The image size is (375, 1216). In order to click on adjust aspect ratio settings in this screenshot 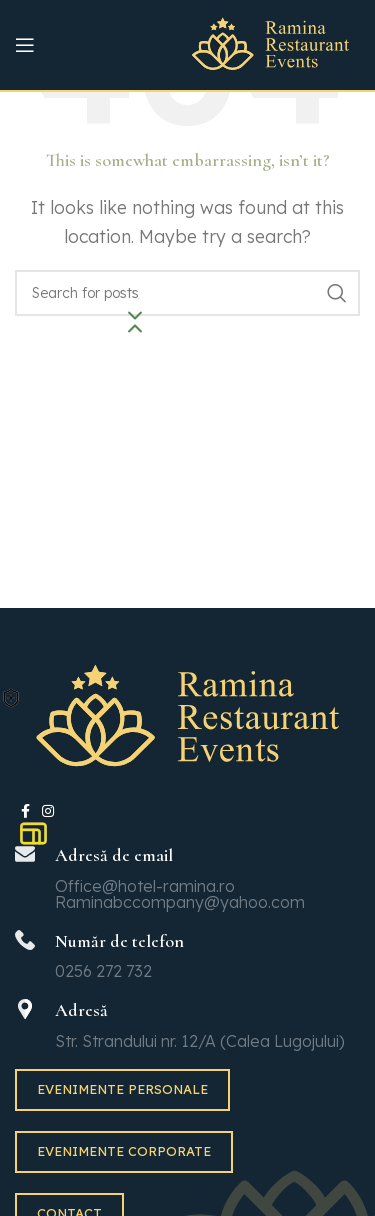, I will do `click(33, 833)`.